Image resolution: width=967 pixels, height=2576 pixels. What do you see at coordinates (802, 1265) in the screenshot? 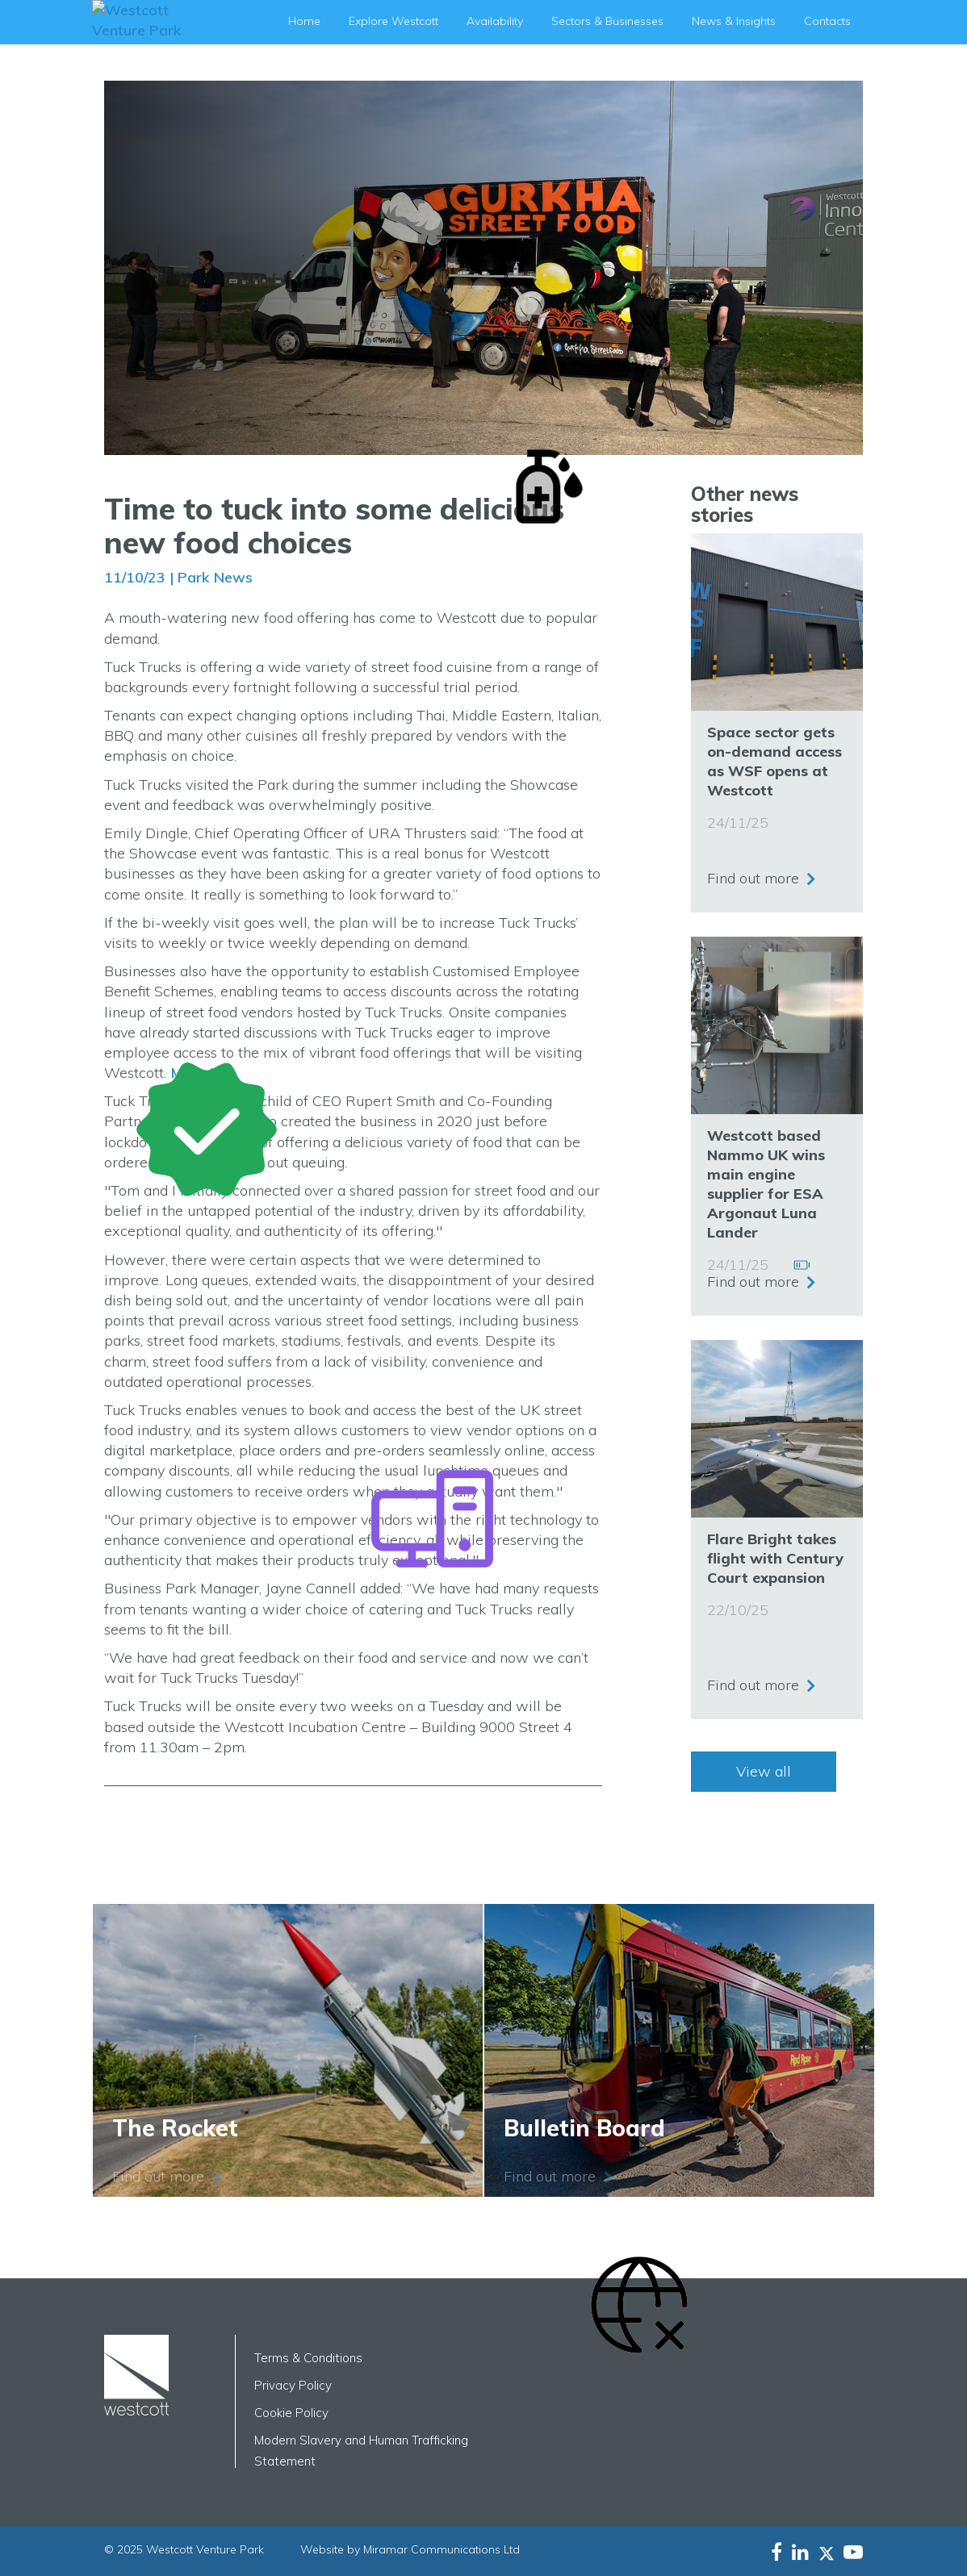
I see `indicates medium battery level` at bounding box center [802, 1265].